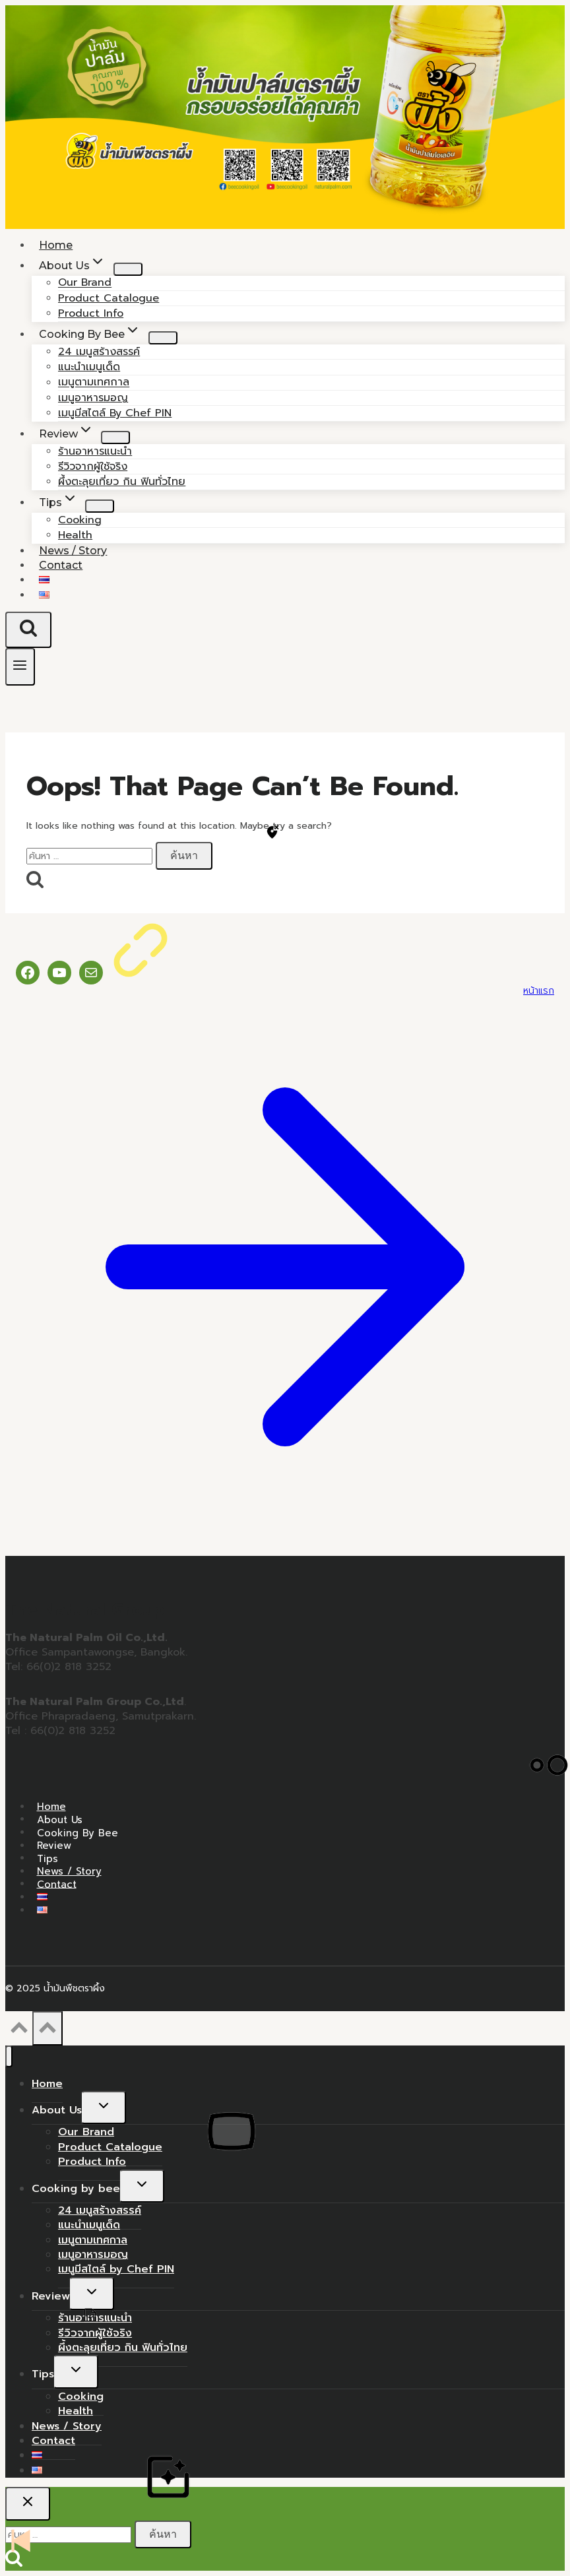 This screenshot has height=2576, width=570. I want to click on download a file, so click(90, 2315).